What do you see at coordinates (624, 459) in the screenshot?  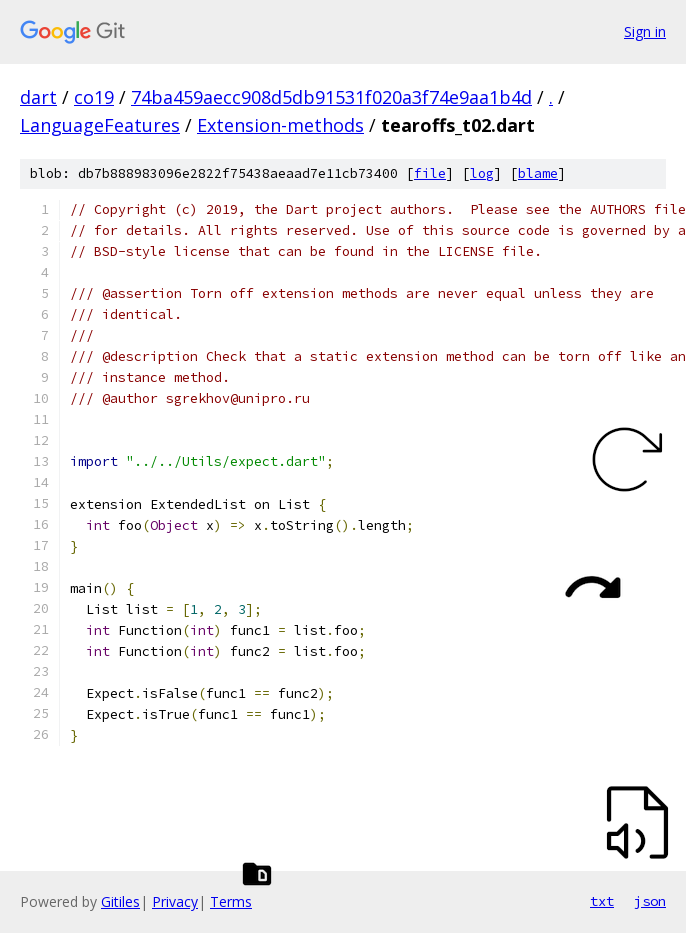 I see `refresh or reload content` at bounding box center [624, 459].